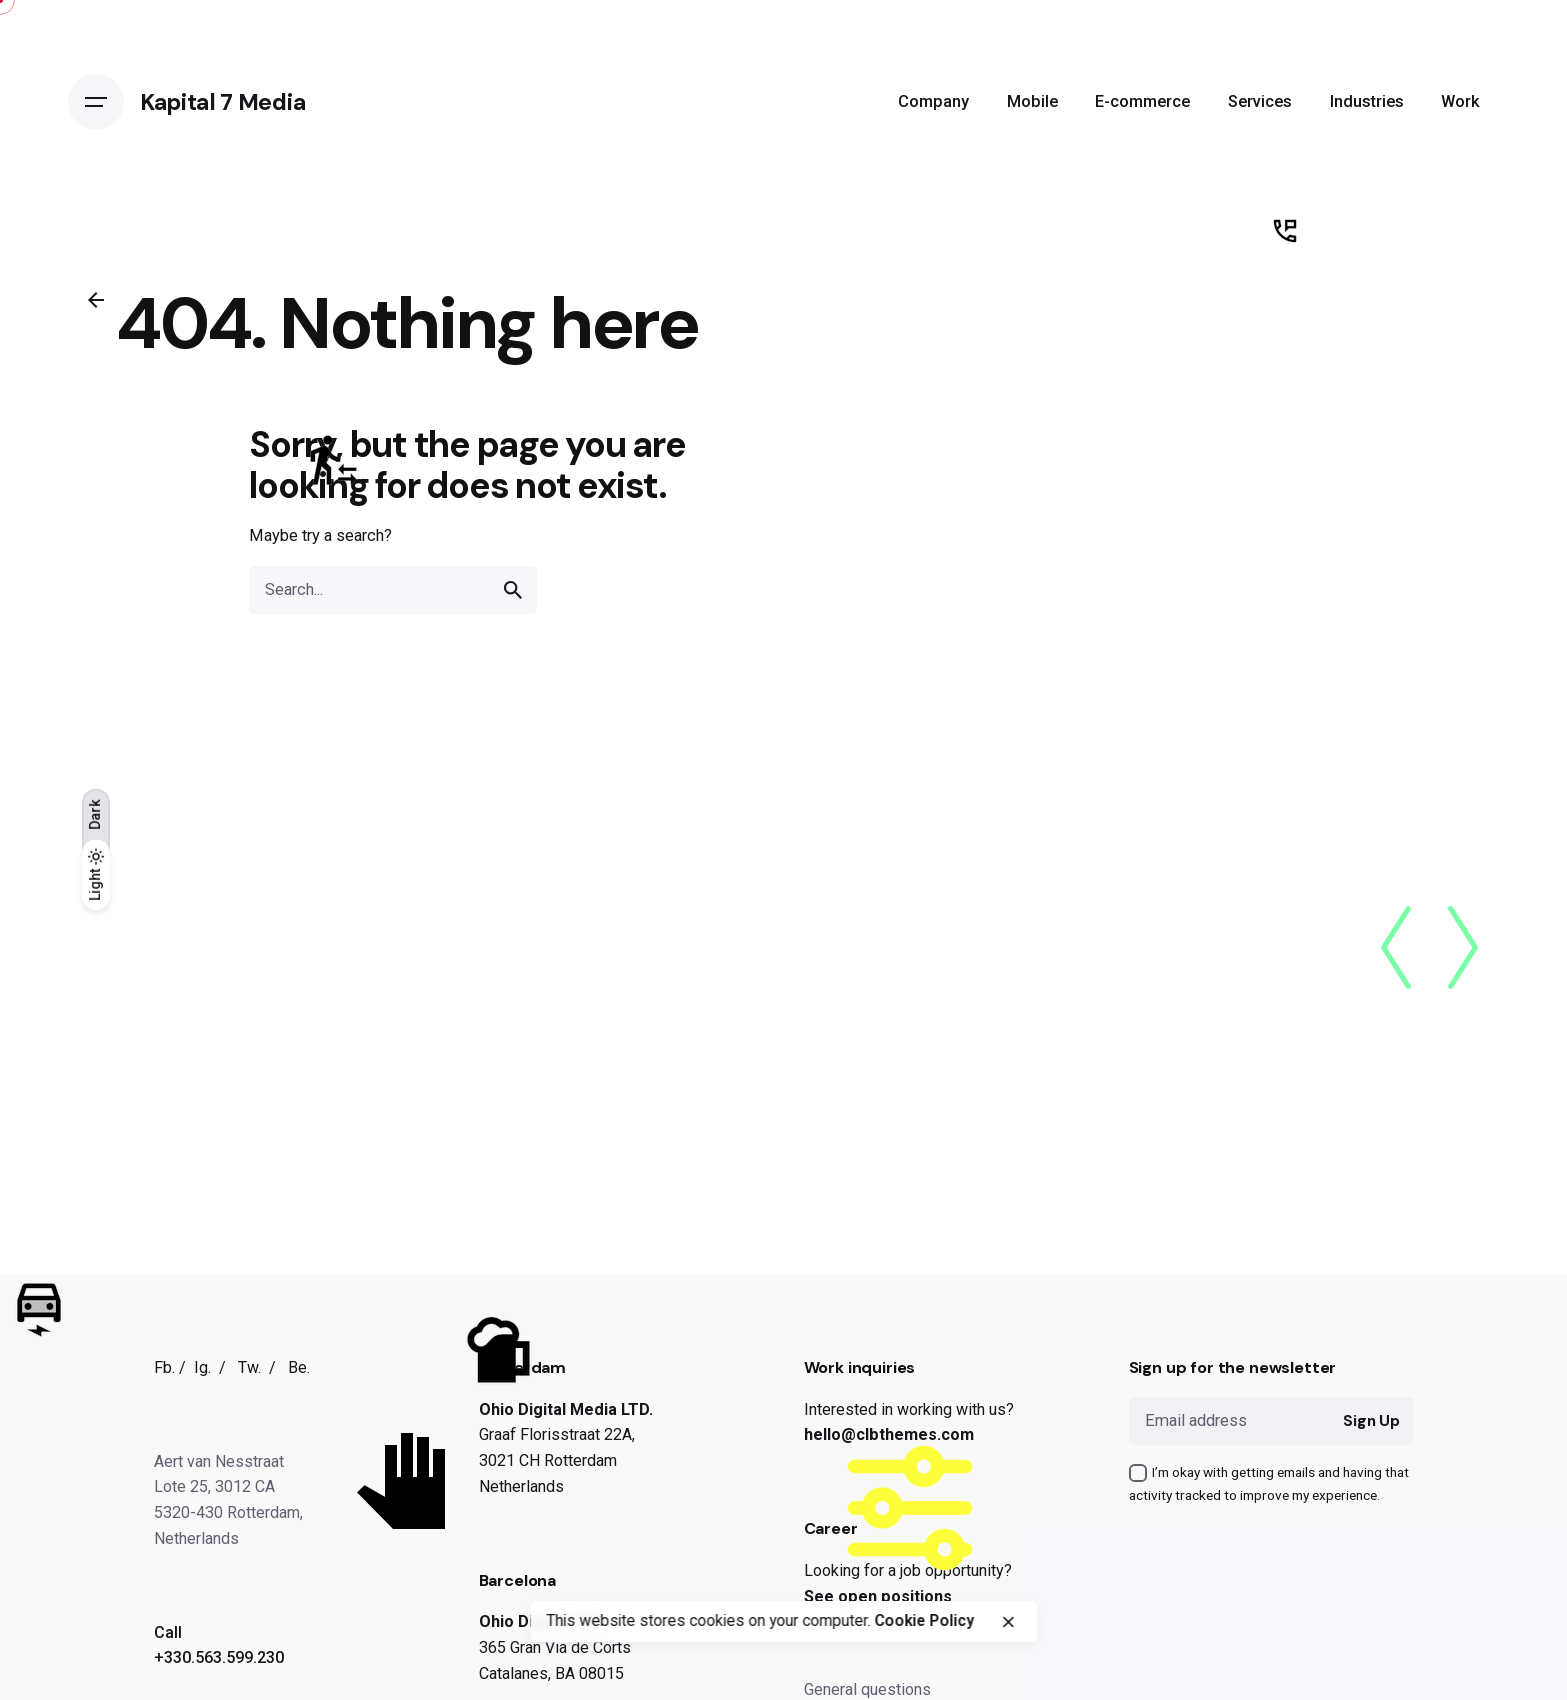 Image resolution: width=1567 pixels, height=1700 pixels. I want to click on view or edit source code, so click(1429, 947).